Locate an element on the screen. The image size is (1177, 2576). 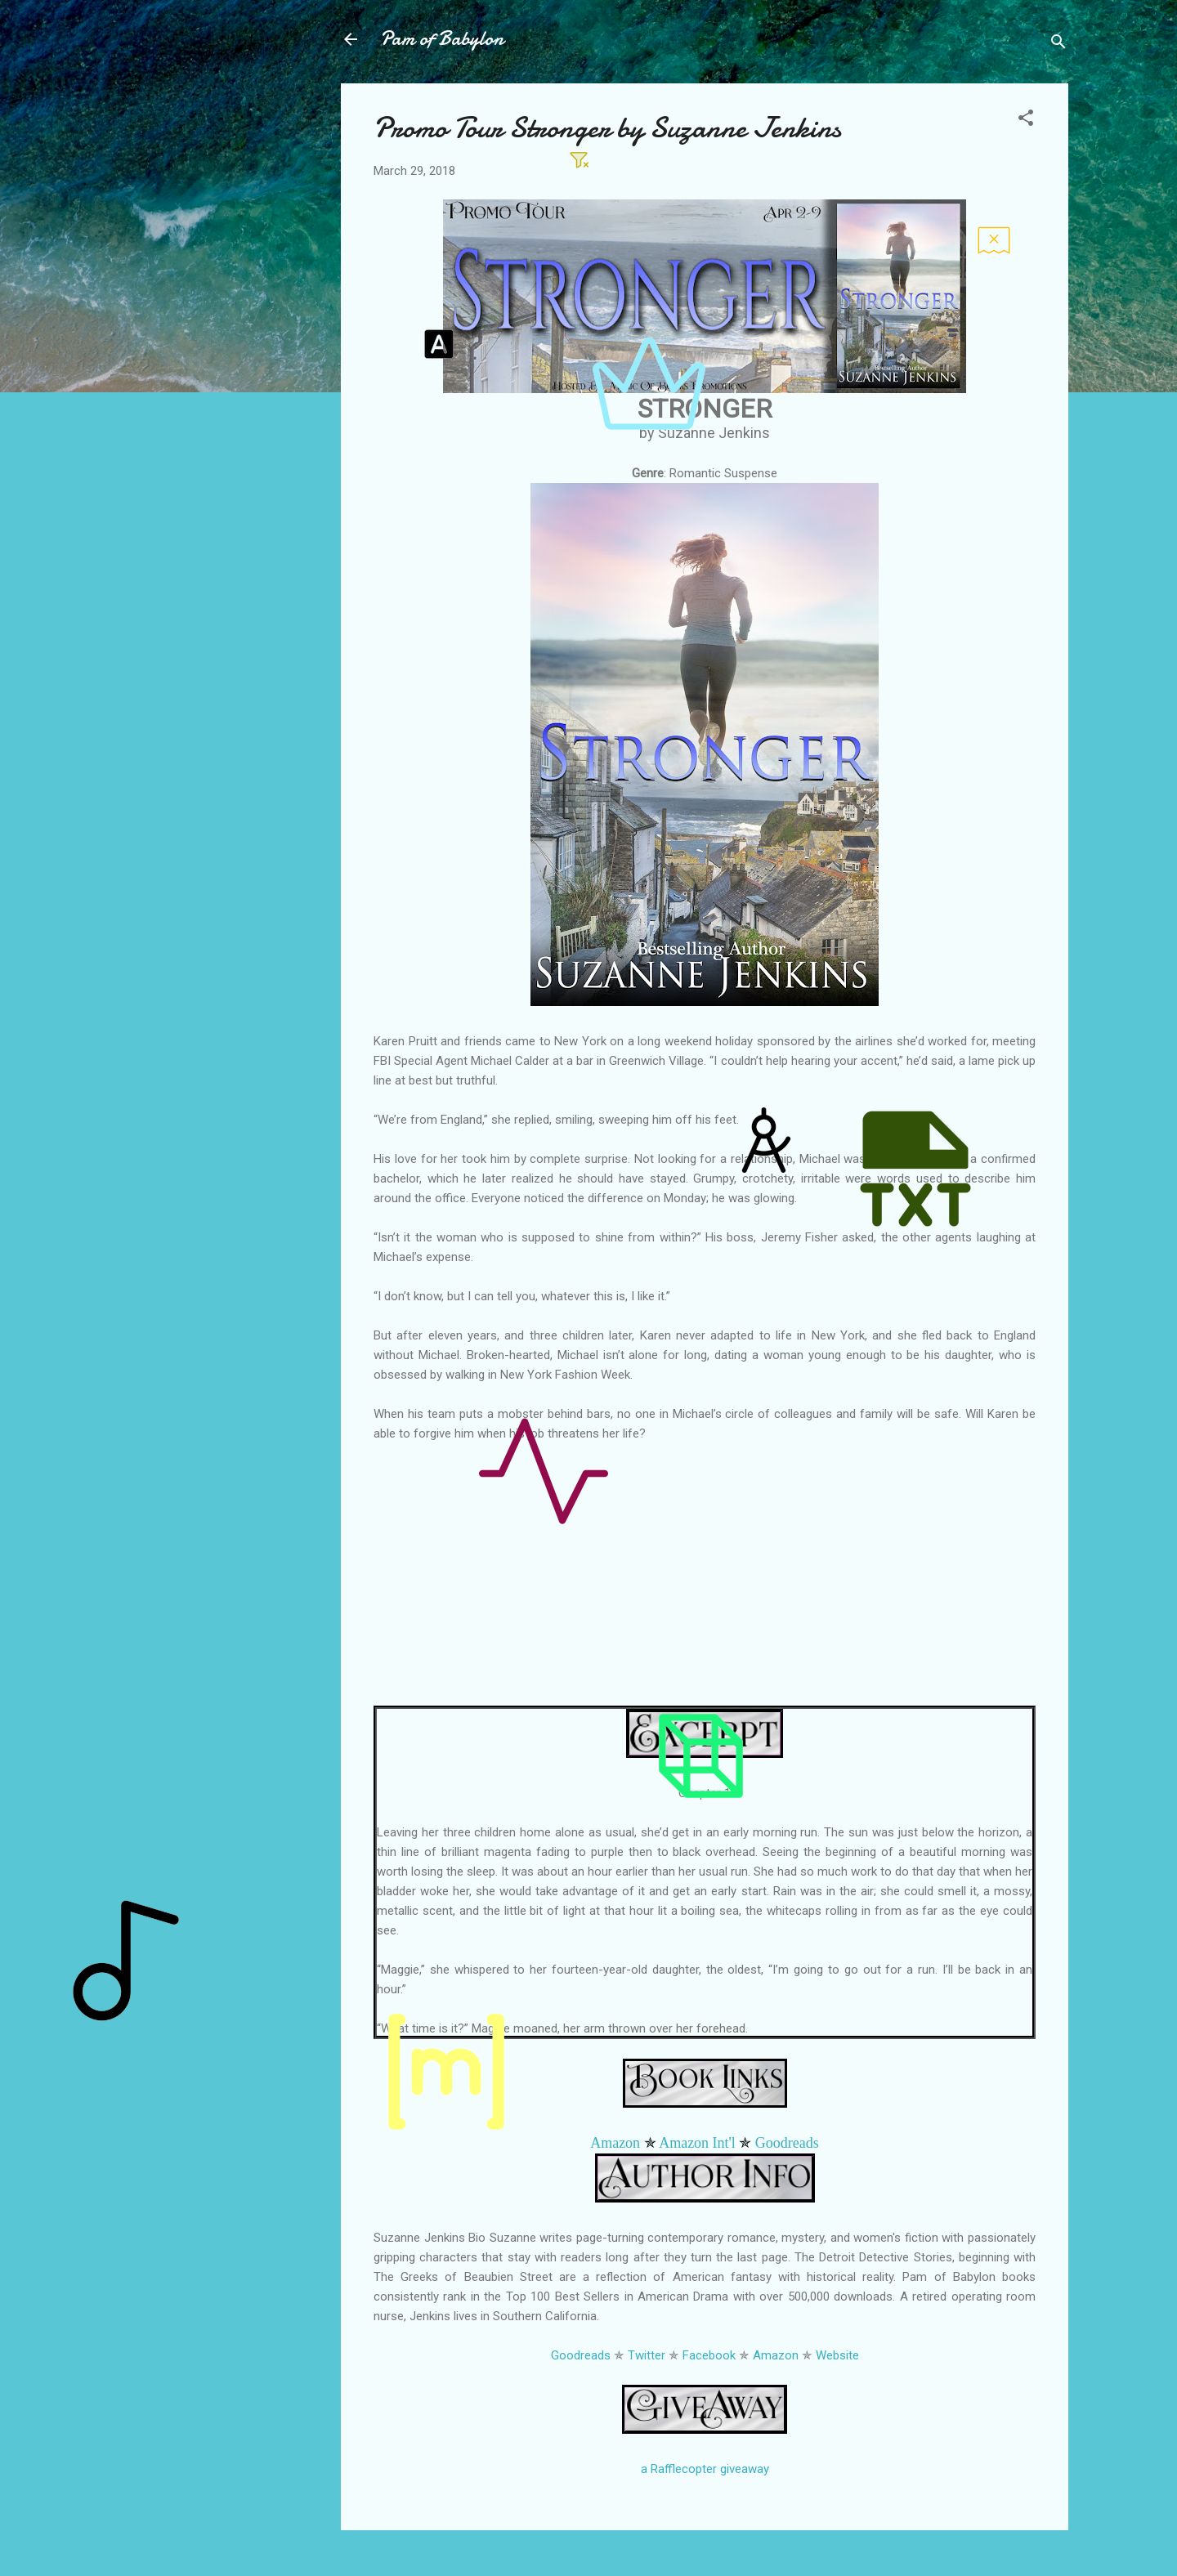
access music or audio player is located at coordinates (126, 1958).